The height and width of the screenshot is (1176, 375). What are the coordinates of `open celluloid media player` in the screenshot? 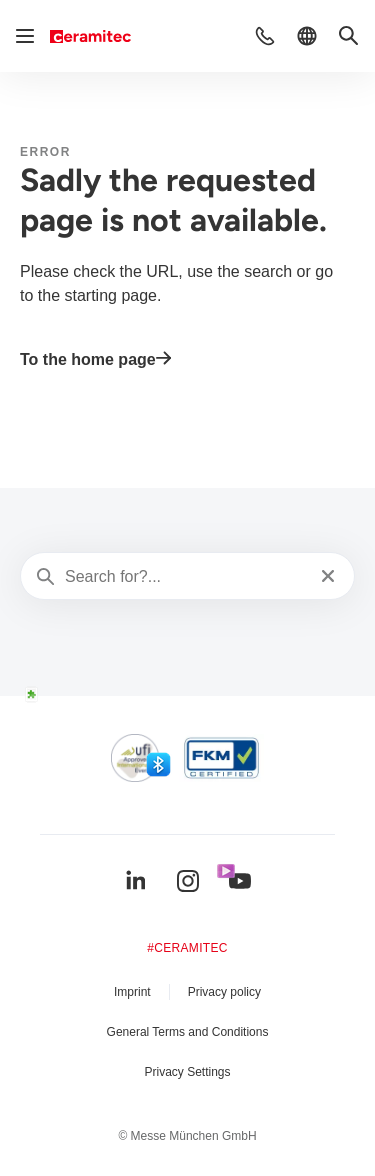 It's located at (226, 871).